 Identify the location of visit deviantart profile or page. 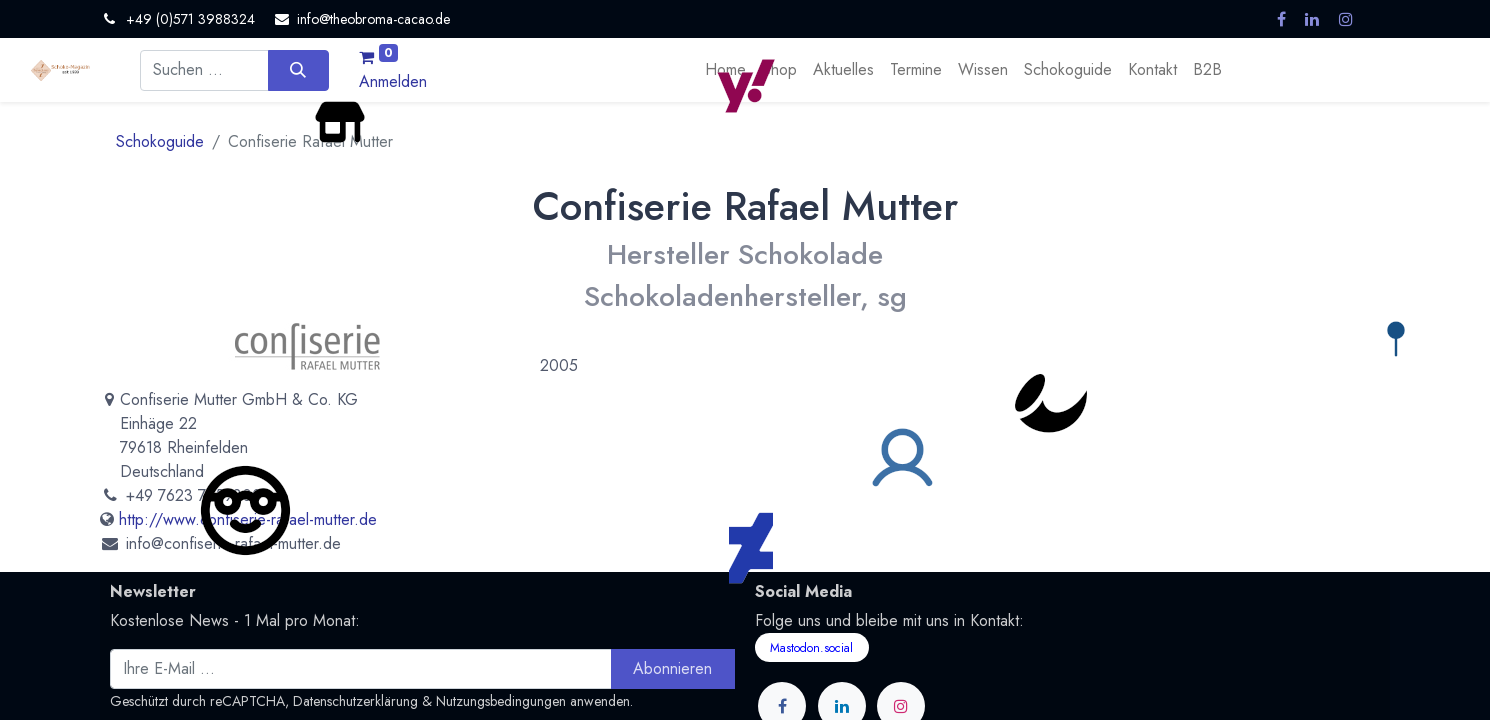
(751, 548).